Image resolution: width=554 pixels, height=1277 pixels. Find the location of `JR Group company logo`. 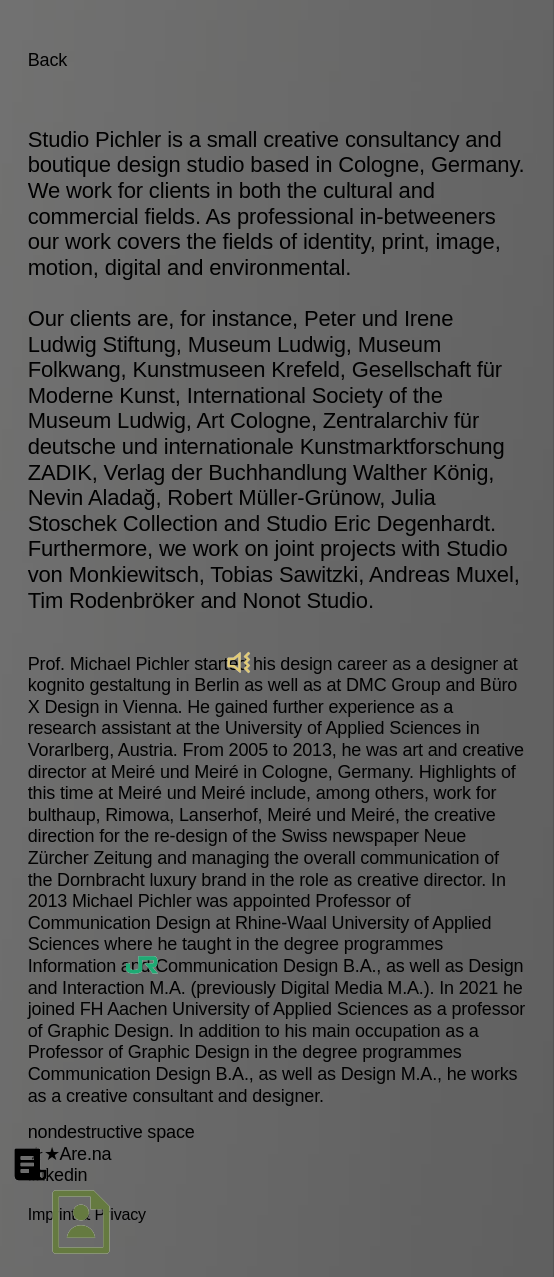

JR Group company logo is located at coordinates (142, 965).